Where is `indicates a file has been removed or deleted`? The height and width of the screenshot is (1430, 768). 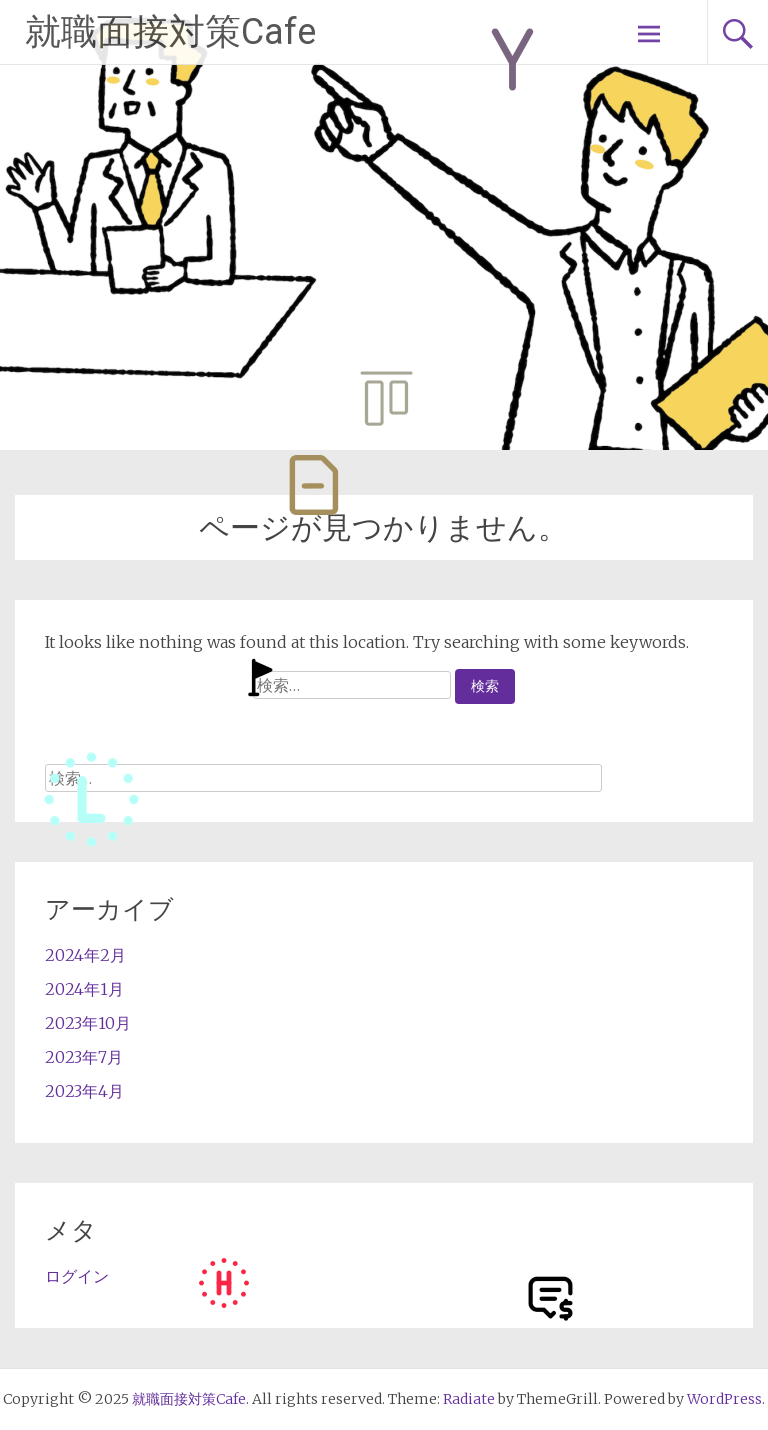 indicates a file has been removed or deleted is located at coordinates (312, 485).